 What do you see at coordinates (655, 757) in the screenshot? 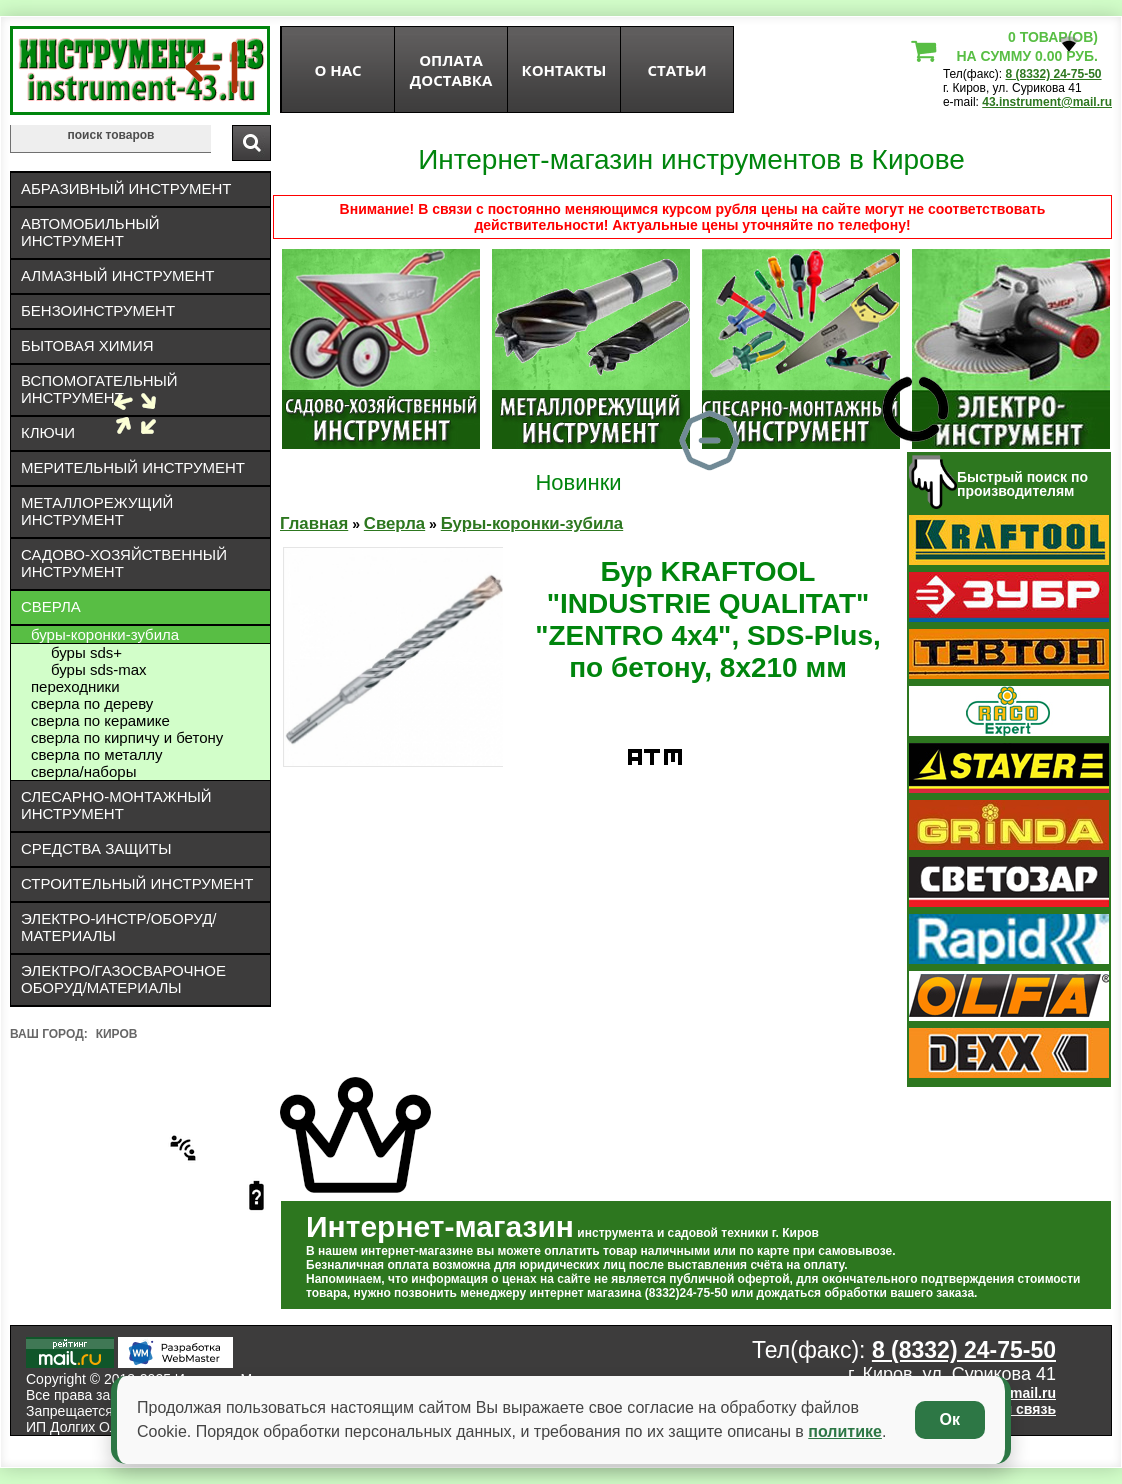
I see `find nearby ATM locations` at bounding box center [655, 757].